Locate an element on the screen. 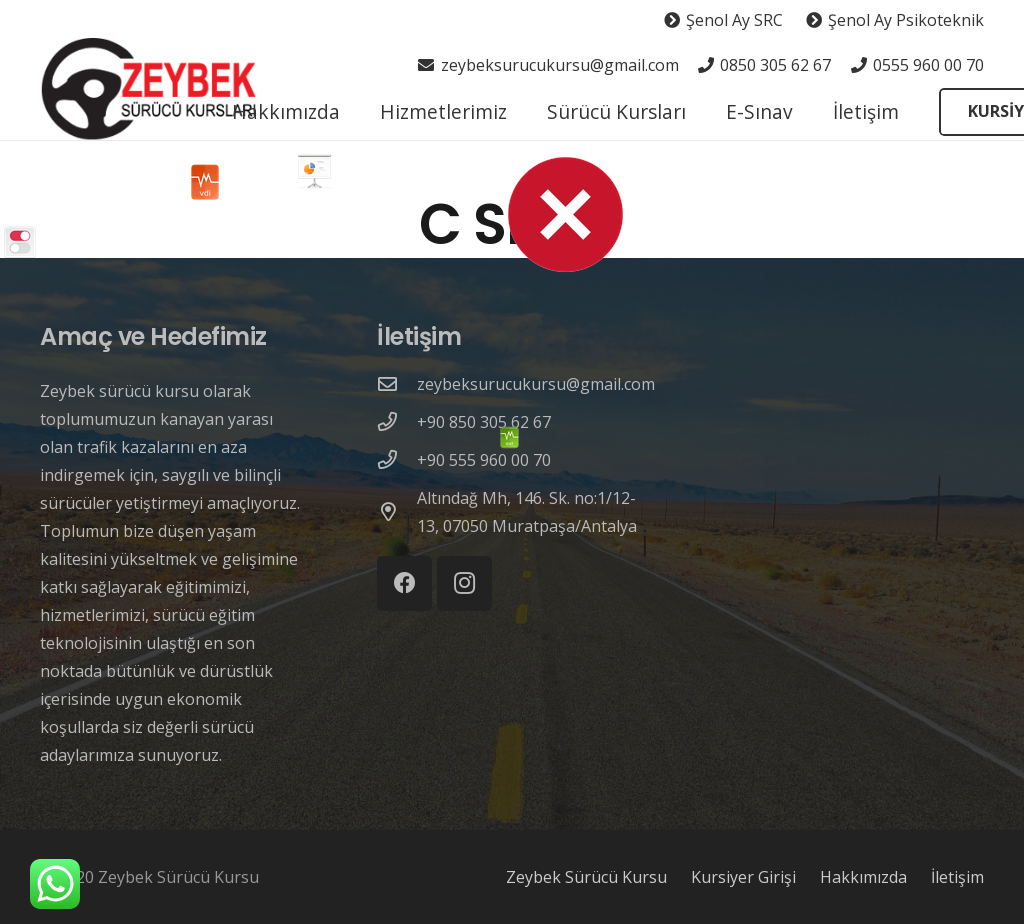 Image resolution: width=1024 pixels, height=924 pixels. open a presentation file is located at coordinates (314, 170).